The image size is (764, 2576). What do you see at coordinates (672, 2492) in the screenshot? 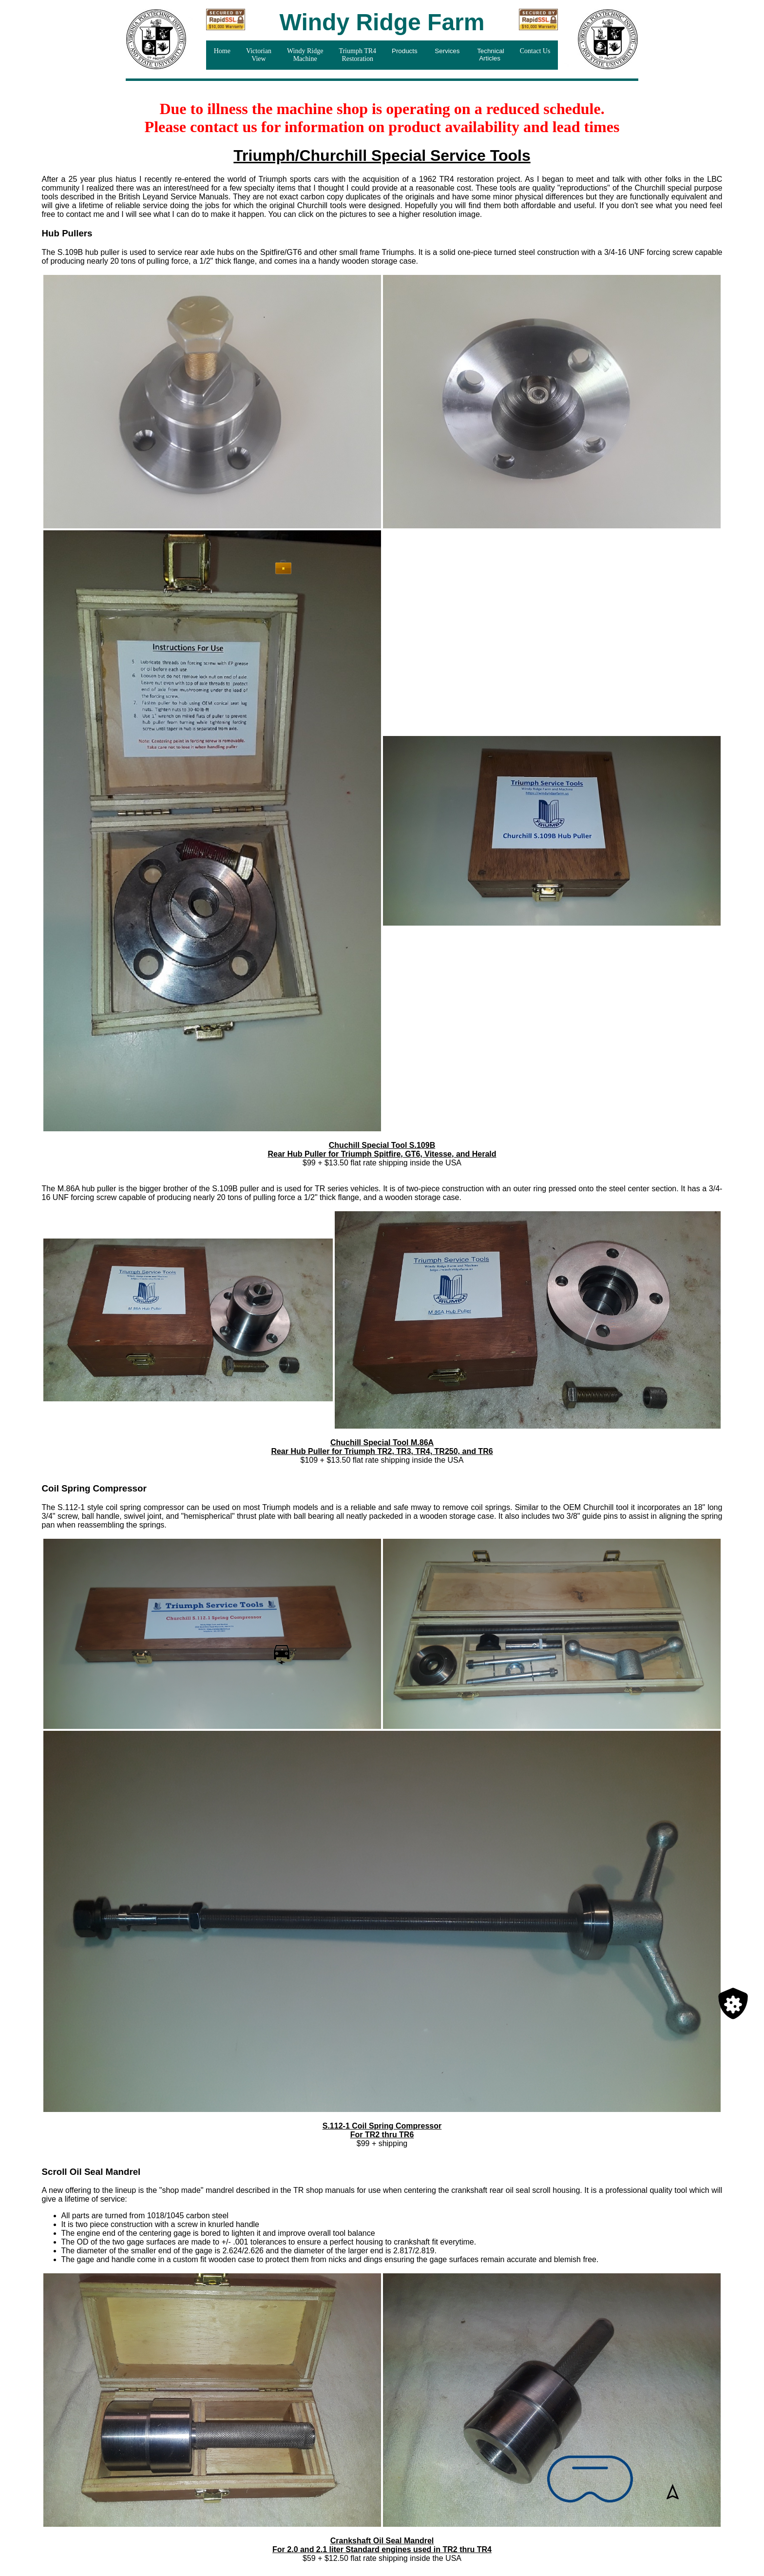
I see `start navigation to destination` at bounding box center [672, 2492].